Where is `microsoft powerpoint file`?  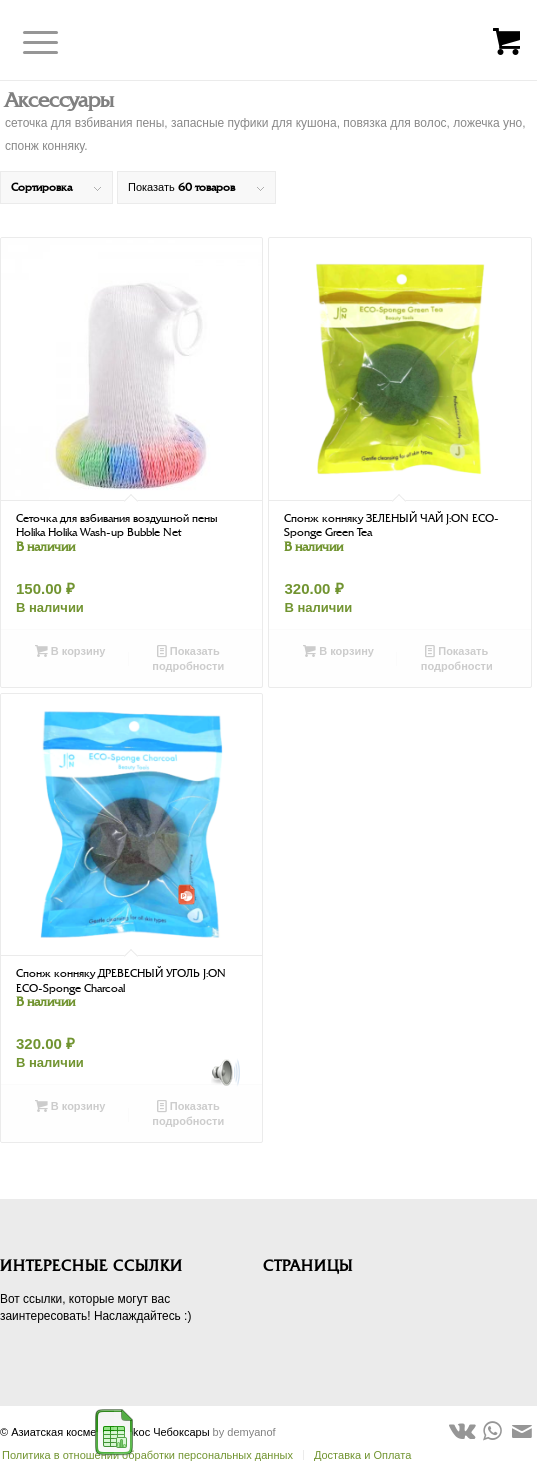
microsoft powerpoint file is located at coordinates (186, 894).